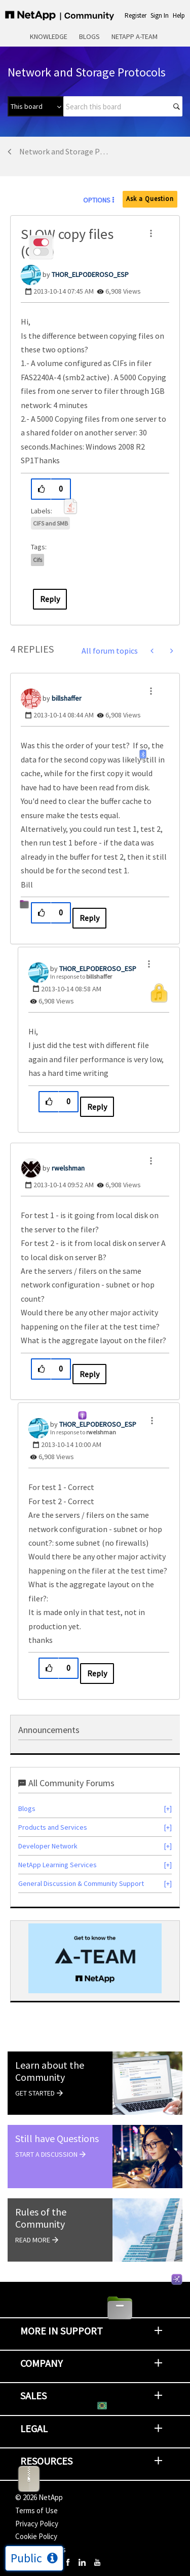 The height and width of the screenshot is (2576, 190). What do you see at coordinates (177, 2279) in the screenshot?
I see `open warpinator to share files between devices on the same network` at bounding box center [177, 2279].